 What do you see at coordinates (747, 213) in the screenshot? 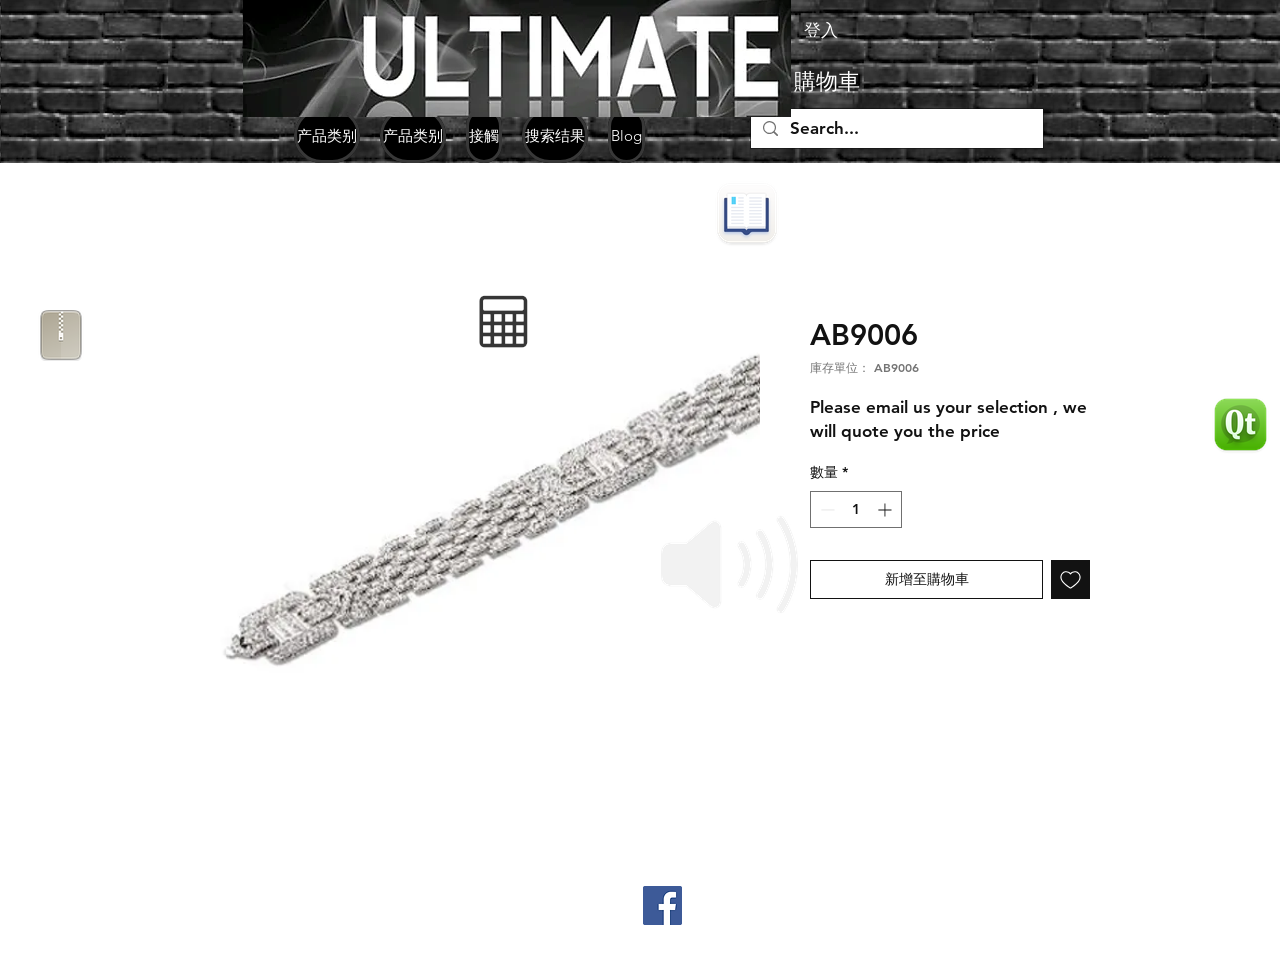
I see `open notes-up markdown note-taking app` at bounding box center [747, 213].